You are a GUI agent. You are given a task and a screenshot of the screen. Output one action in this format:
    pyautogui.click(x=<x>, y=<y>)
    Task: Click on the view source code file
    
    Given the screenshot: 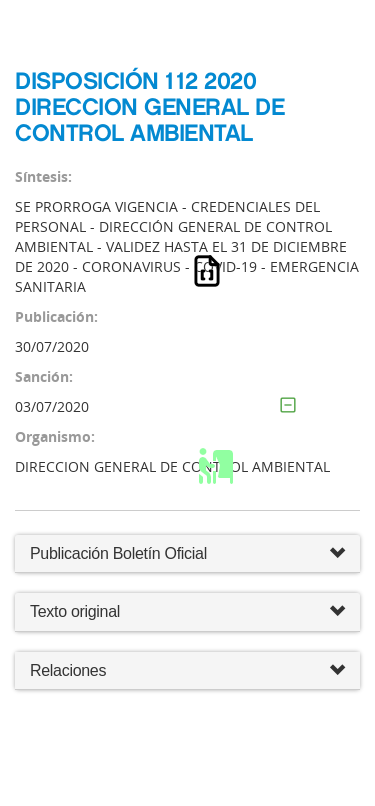 What is the action you would take?
    pyautogui.click(x=207, y=271)
    